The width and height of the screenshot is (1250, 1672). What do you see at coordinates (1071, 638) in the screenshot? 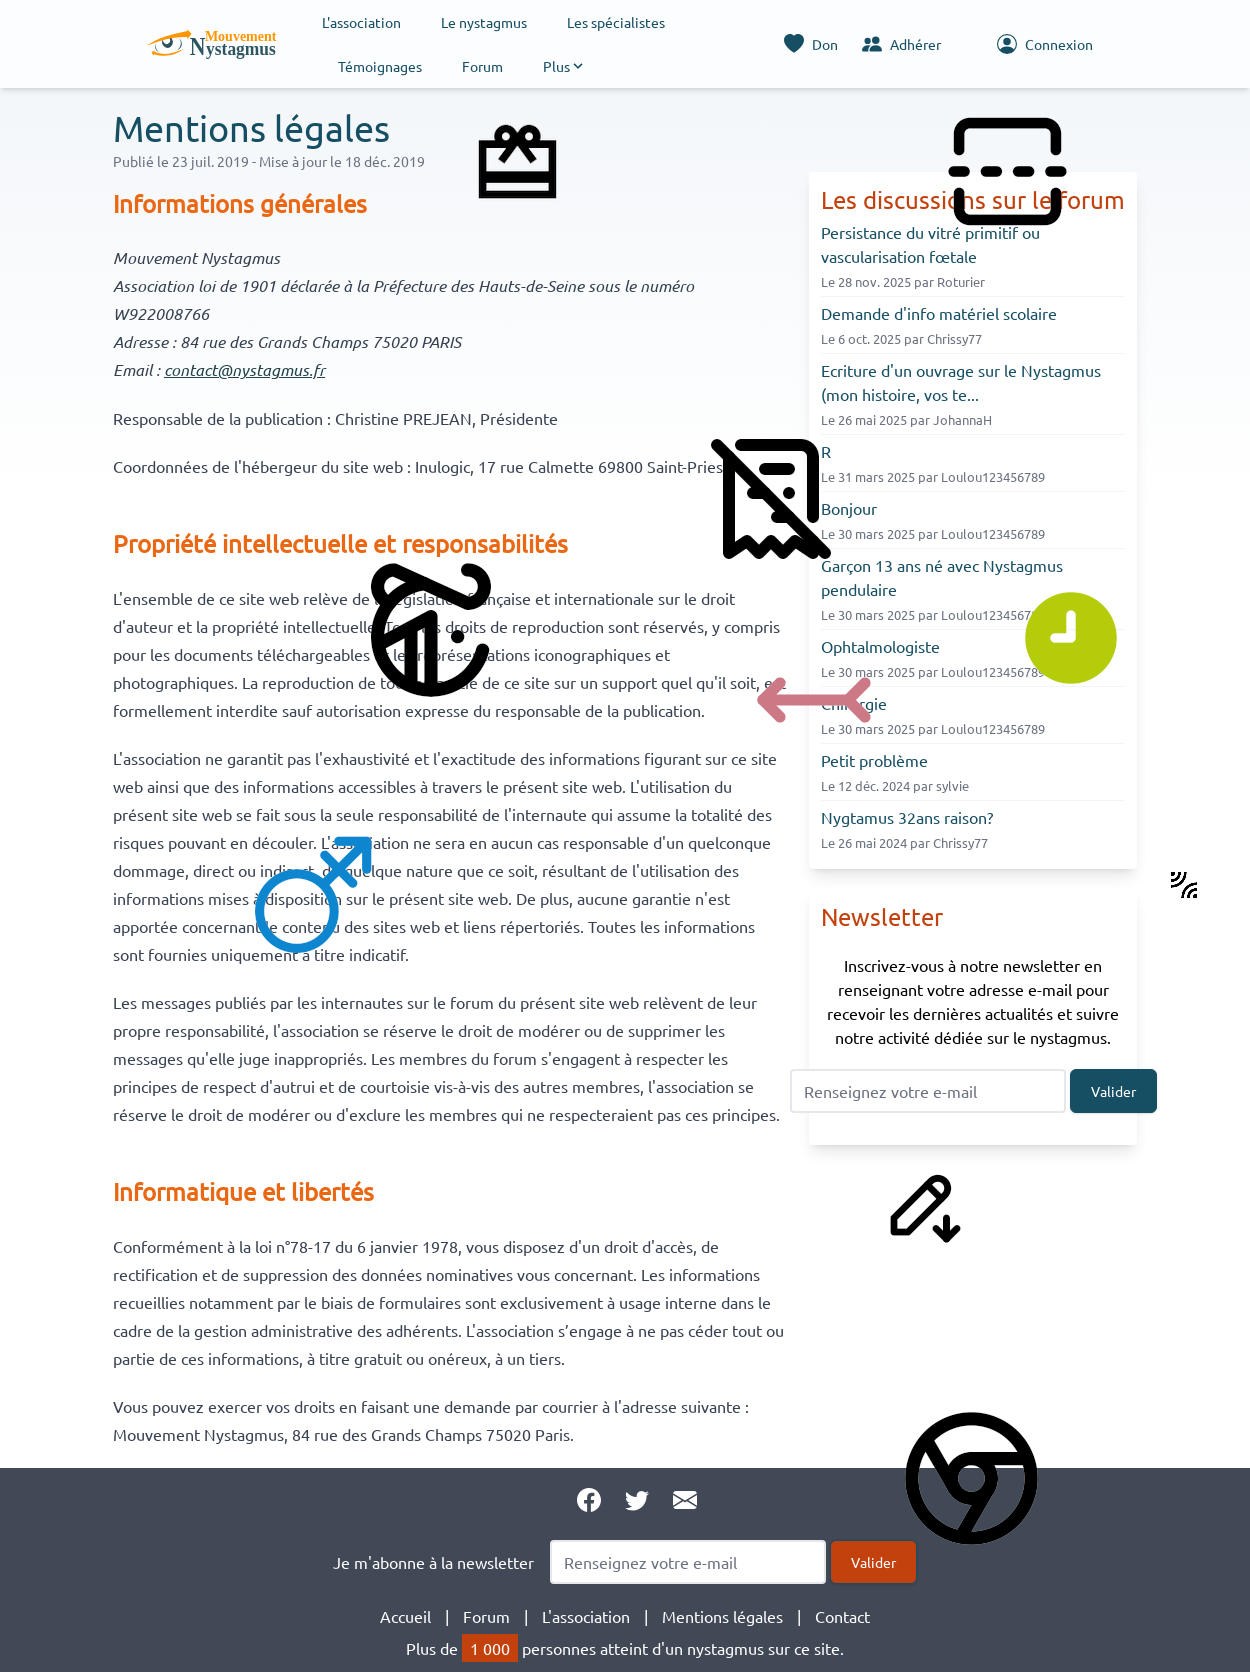
I see `indicates the current time is 9 o'clock` at bounding box center [1071, 638].